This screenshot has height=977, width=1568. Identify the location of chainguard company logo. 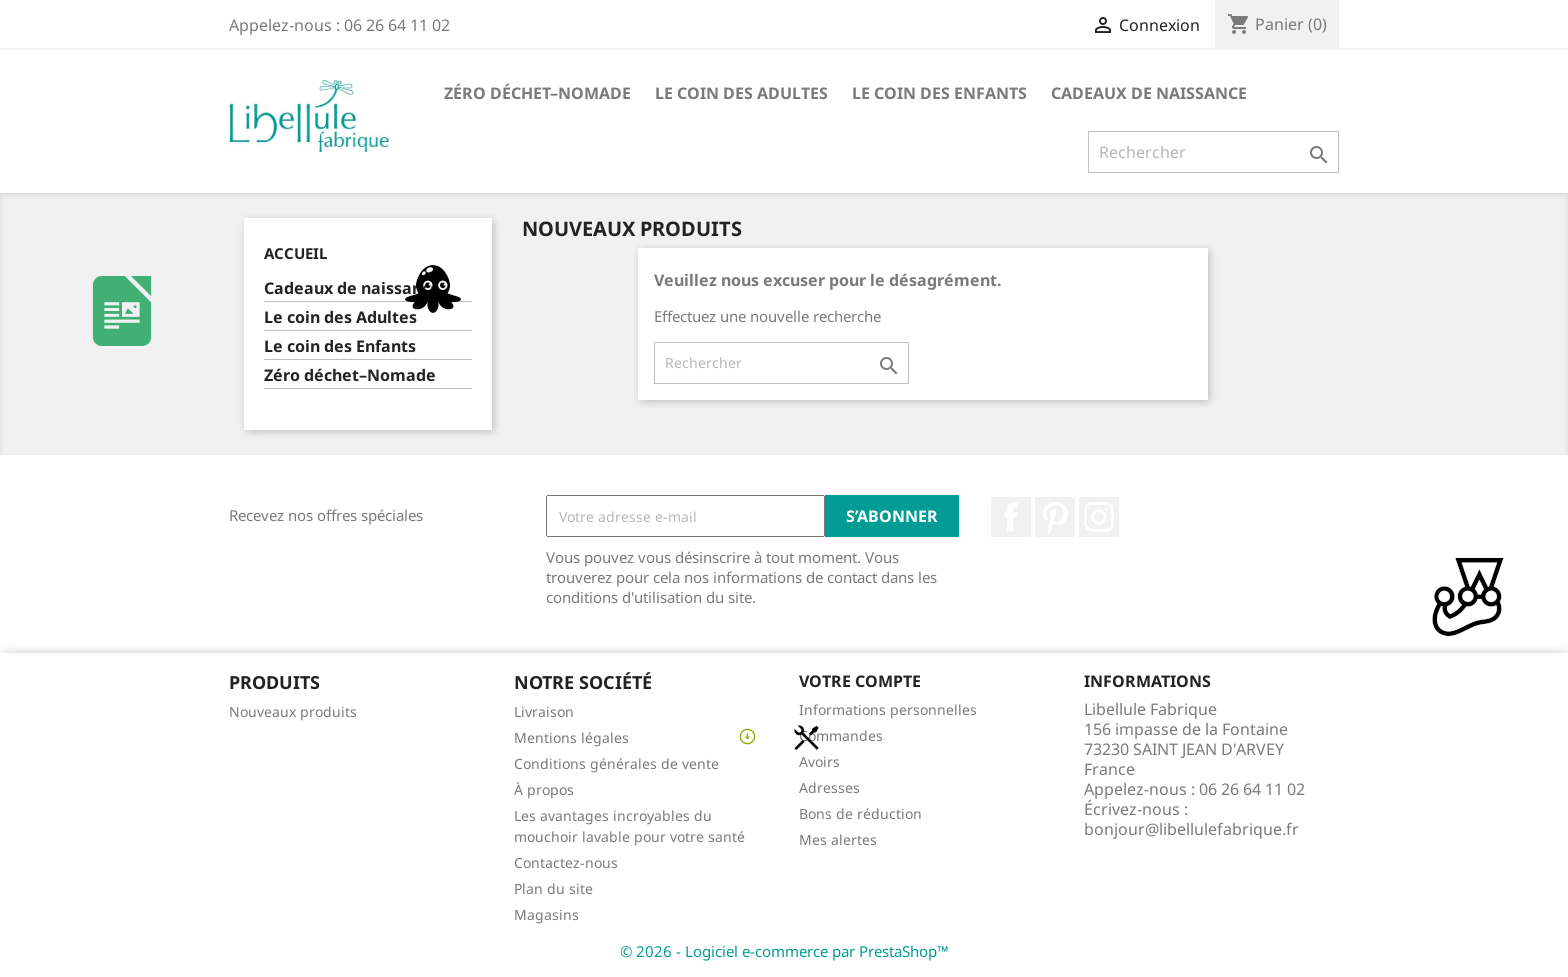
(433, 289).